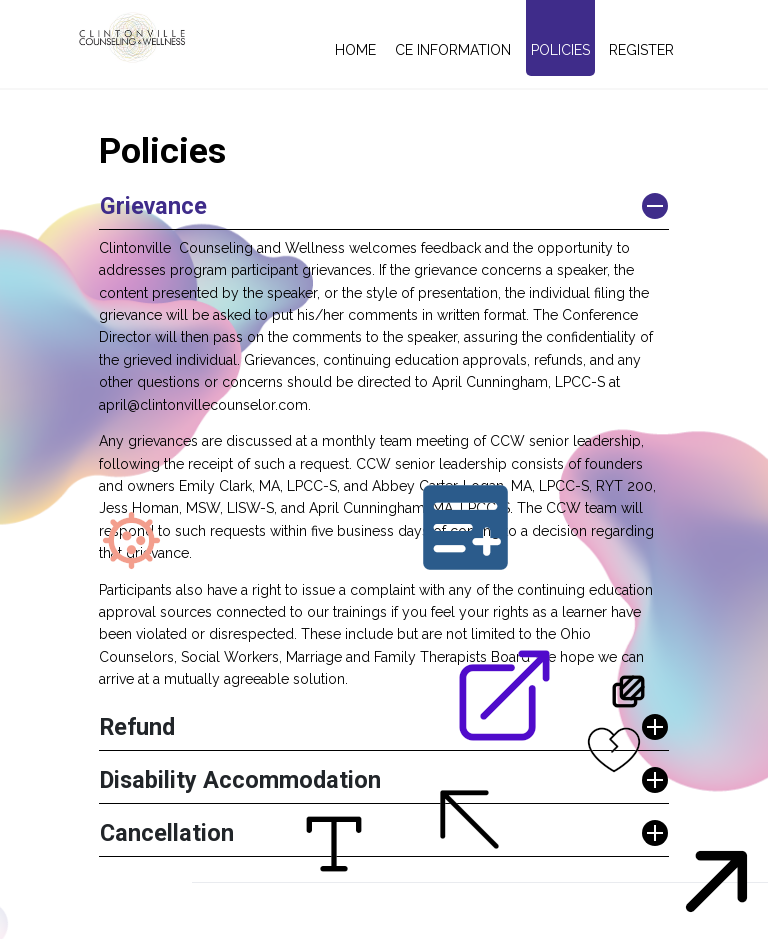 The image size is (768, 939). Describe the element at coordinates (628, 691) in the screenshot. I see `view selected layers in a design tool` at that location.